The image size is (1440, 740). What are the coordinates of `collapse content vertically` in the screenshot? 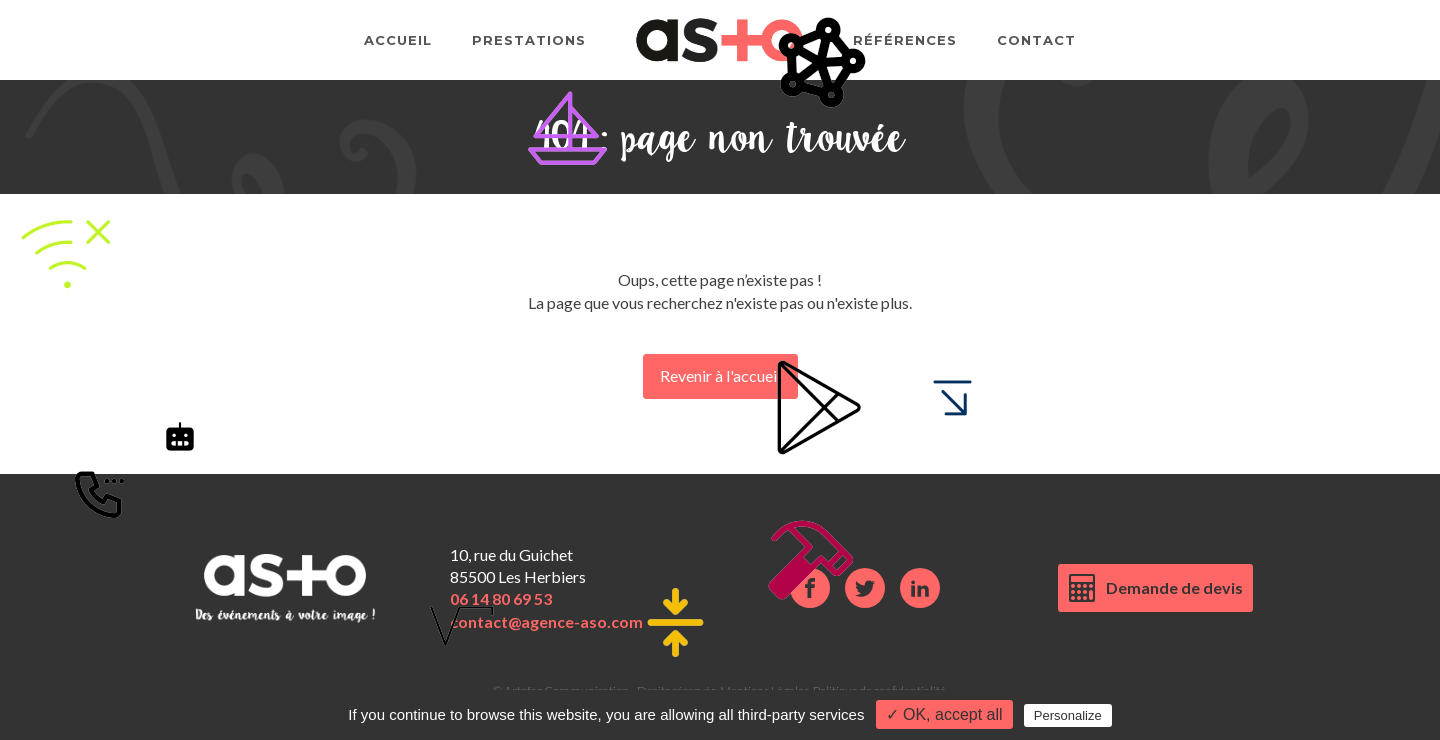 It's located at (675, 622).